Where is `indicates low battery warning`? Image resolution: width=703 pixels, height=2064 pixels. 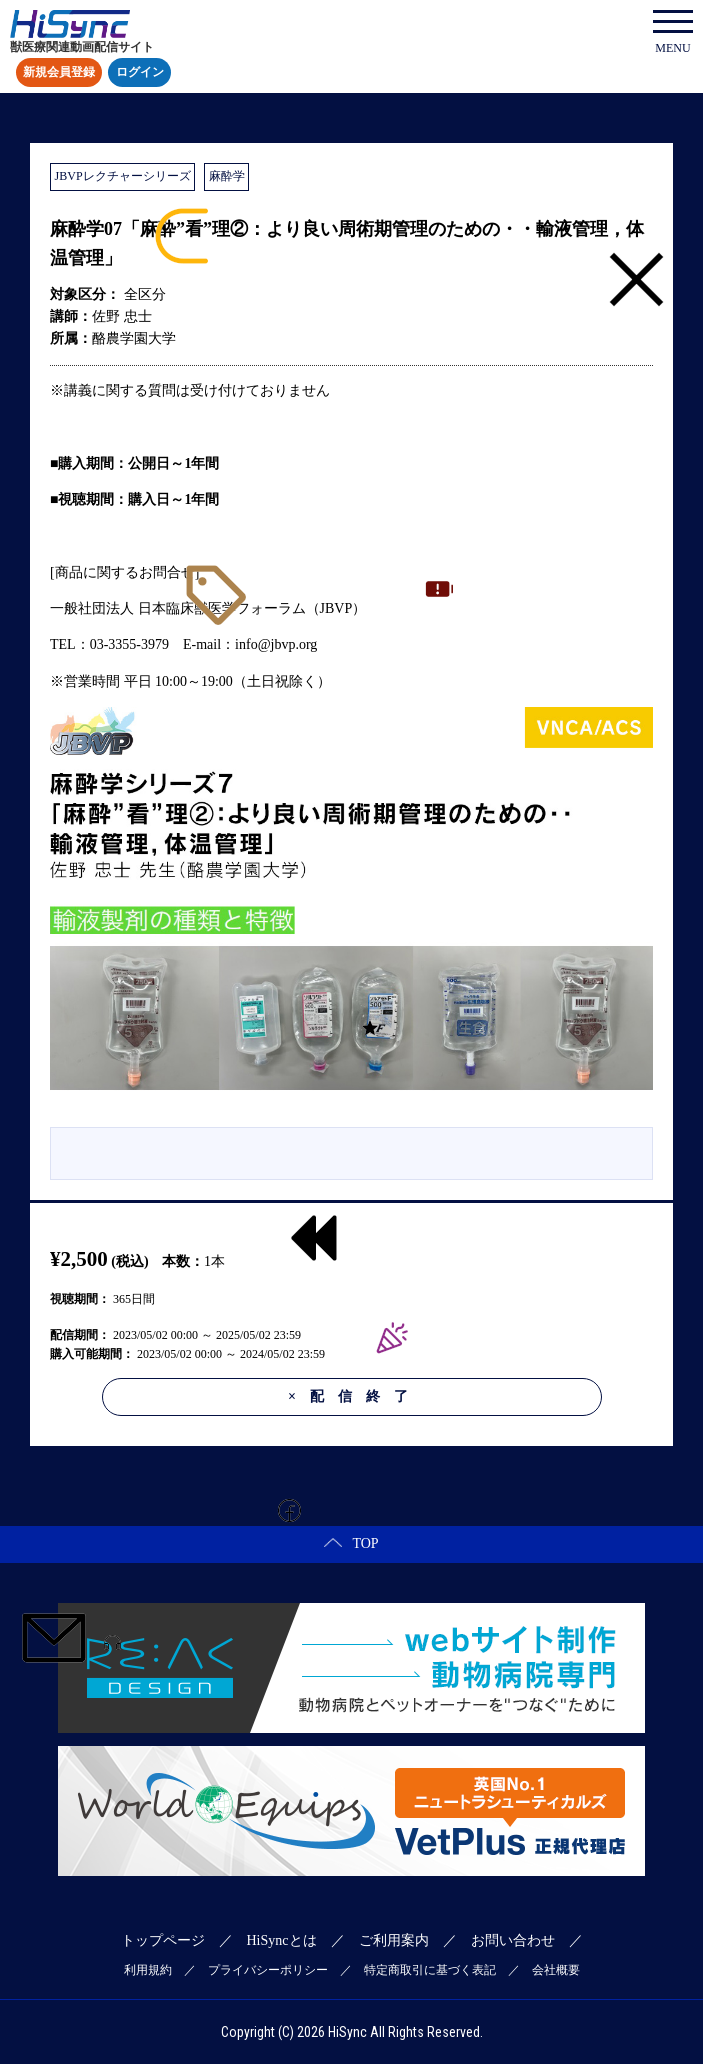
indicates low battery warning is located at coordinates (439, 589).